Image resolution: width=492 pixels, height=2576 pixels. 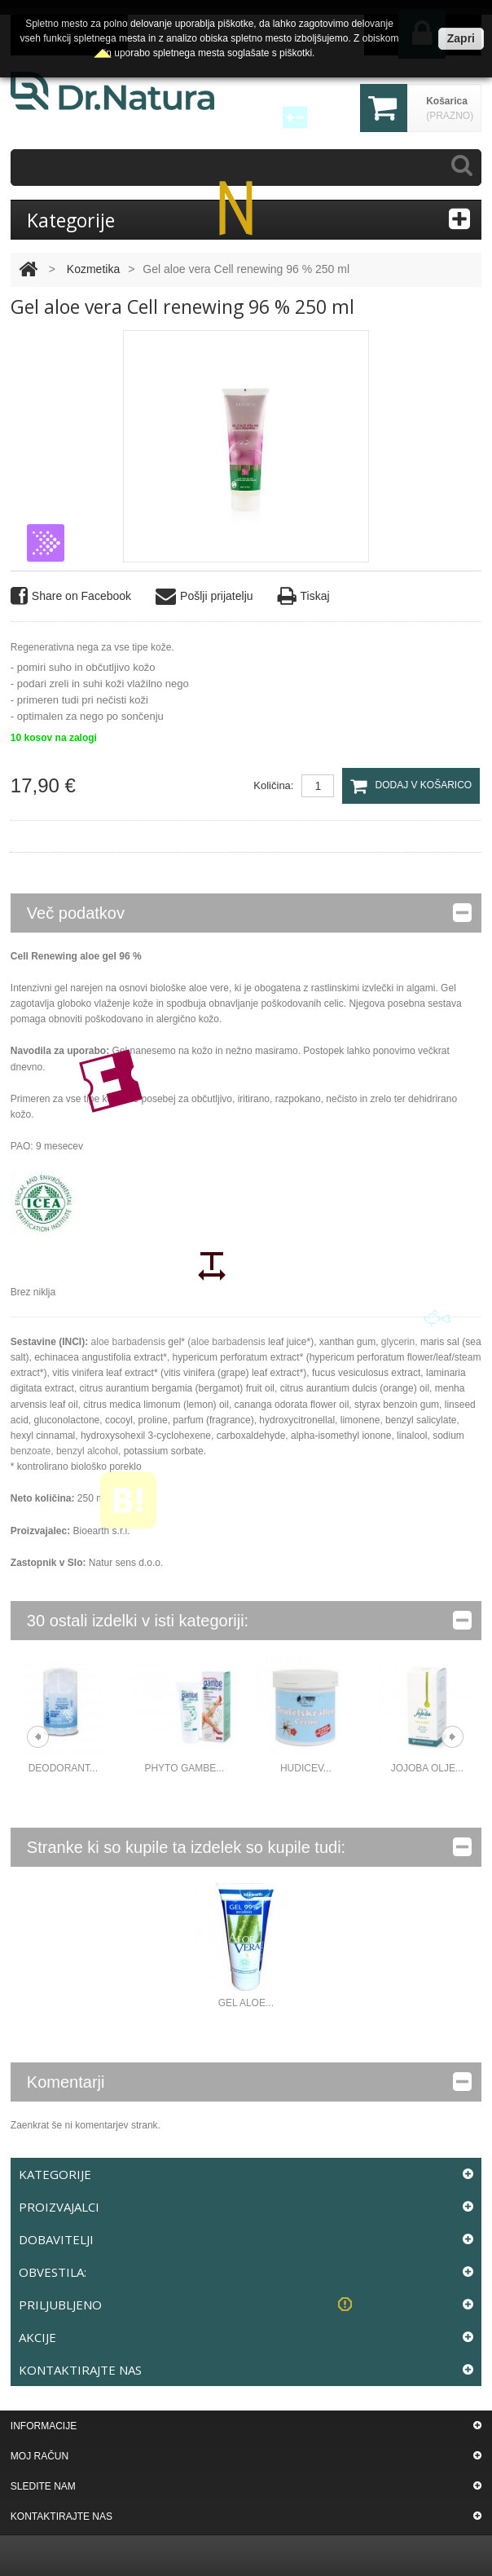 I want to click on adjust horizontal text spacing or letter tracking, so click(x=212, y=1265).